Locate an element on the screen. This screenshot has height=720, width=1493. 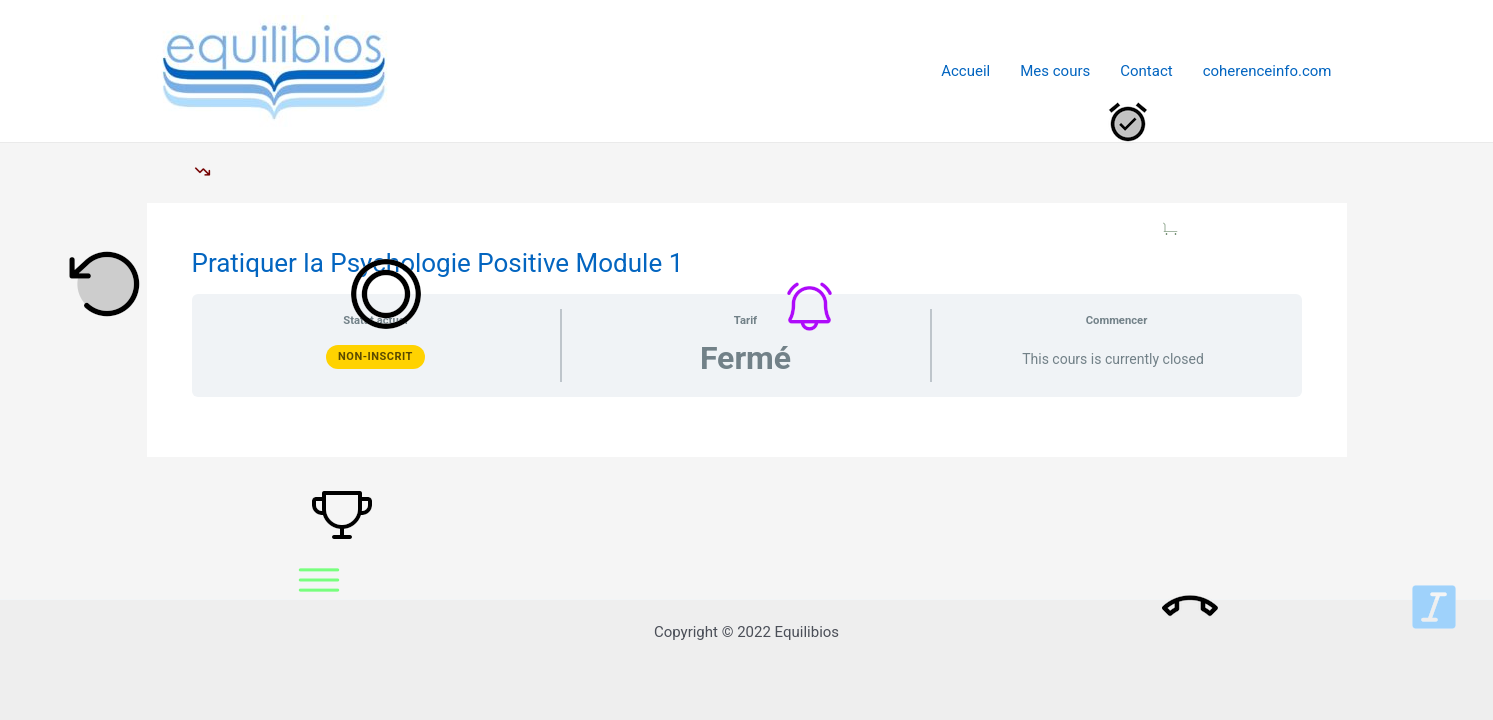
view shopping cart is located at coordinates (1170, 228).